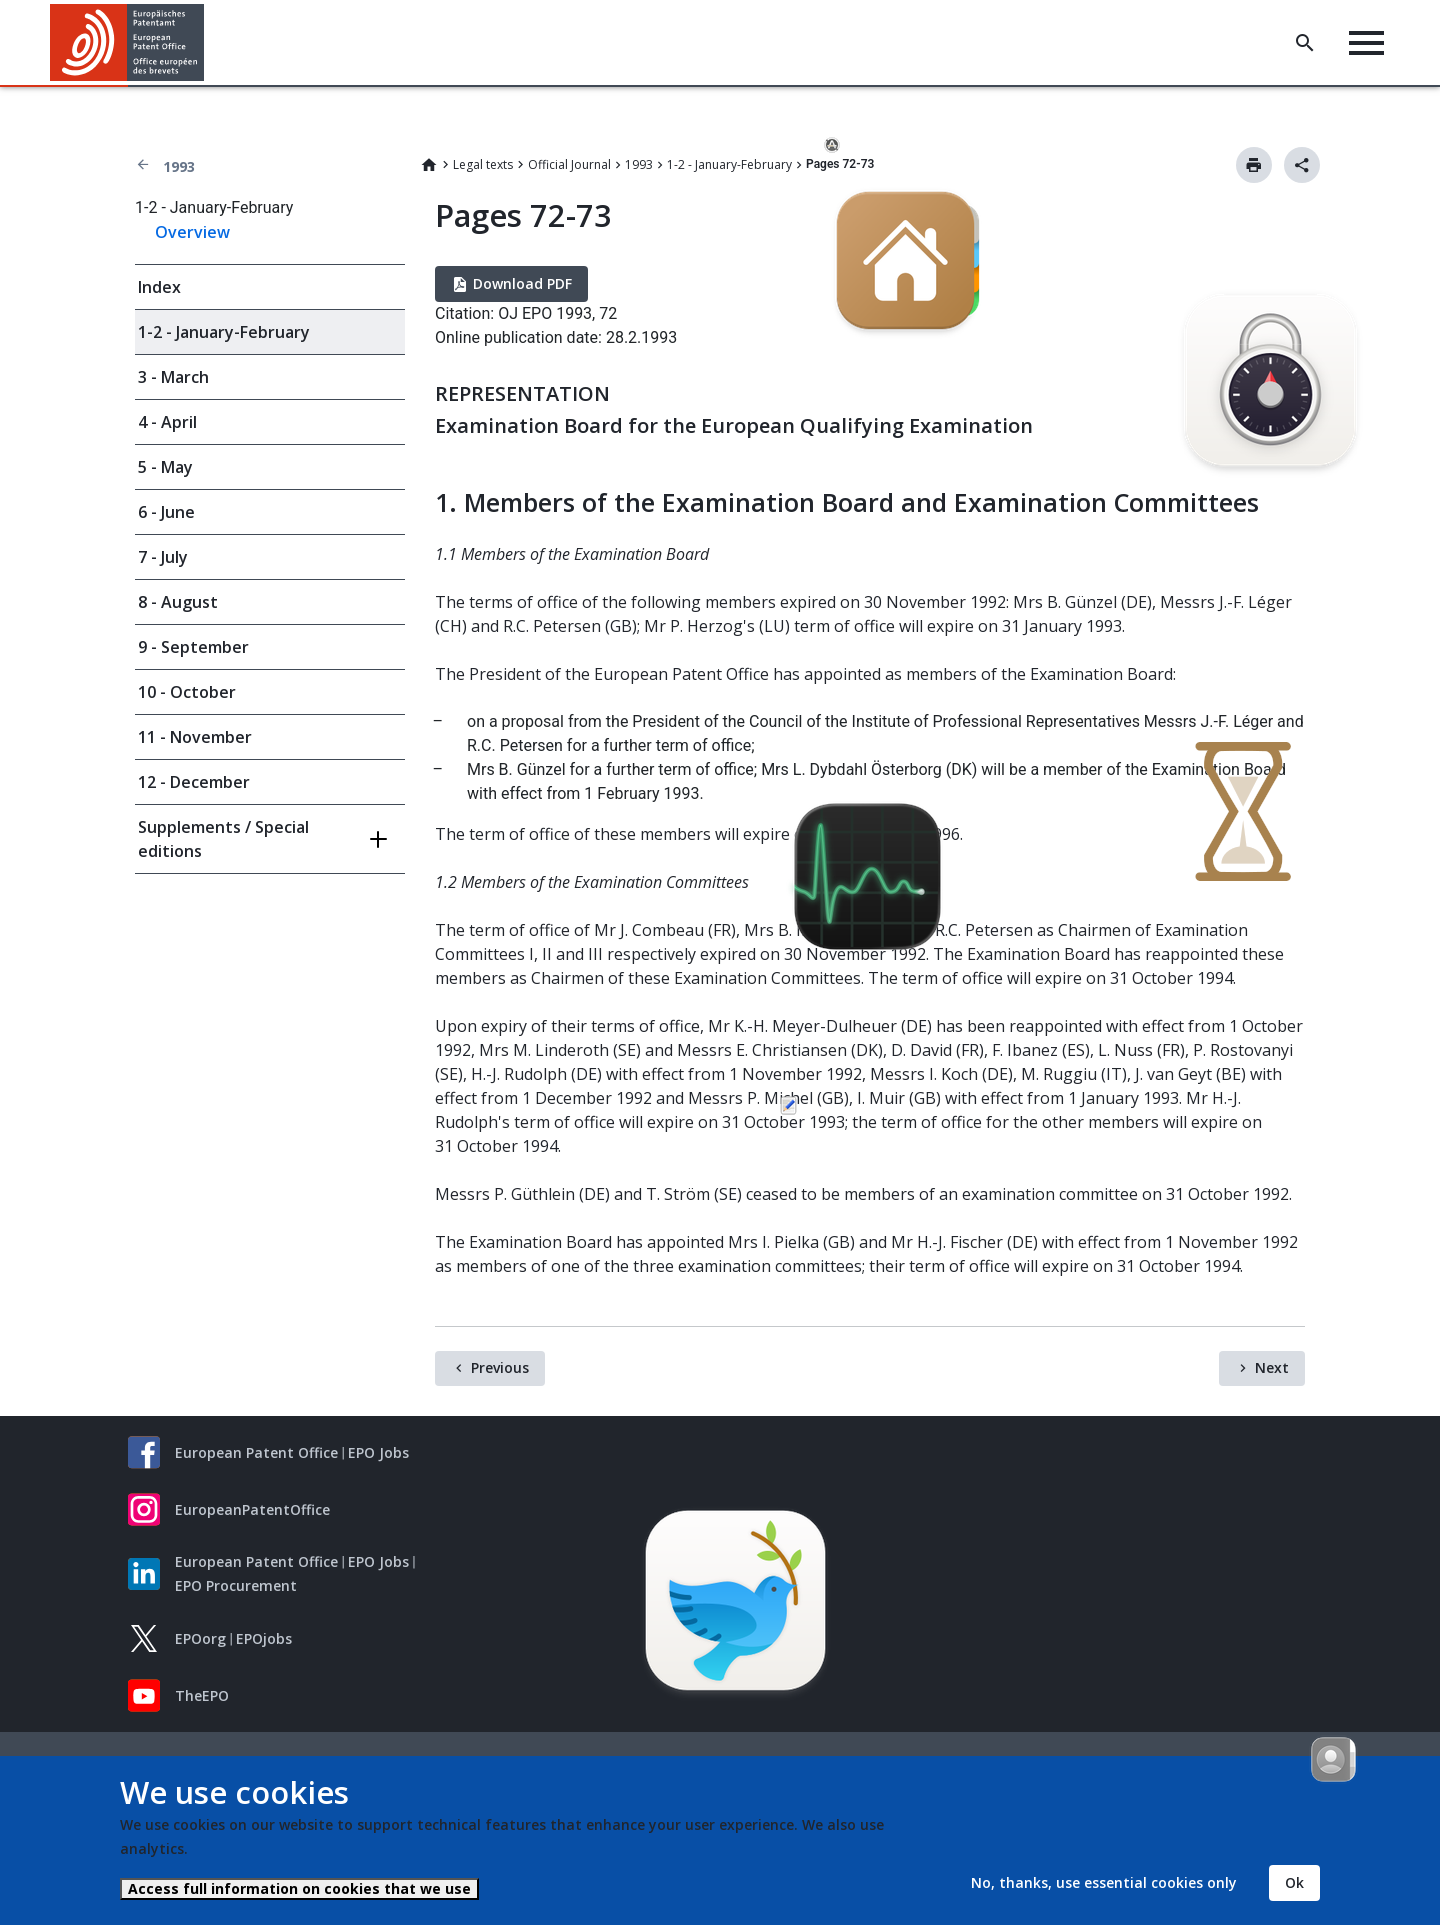 This screenshot has width=1440, height=1925. Describe the element at coordinates (1270, 380) in the screenshot. I see `open two-factor authentication app` at that location.